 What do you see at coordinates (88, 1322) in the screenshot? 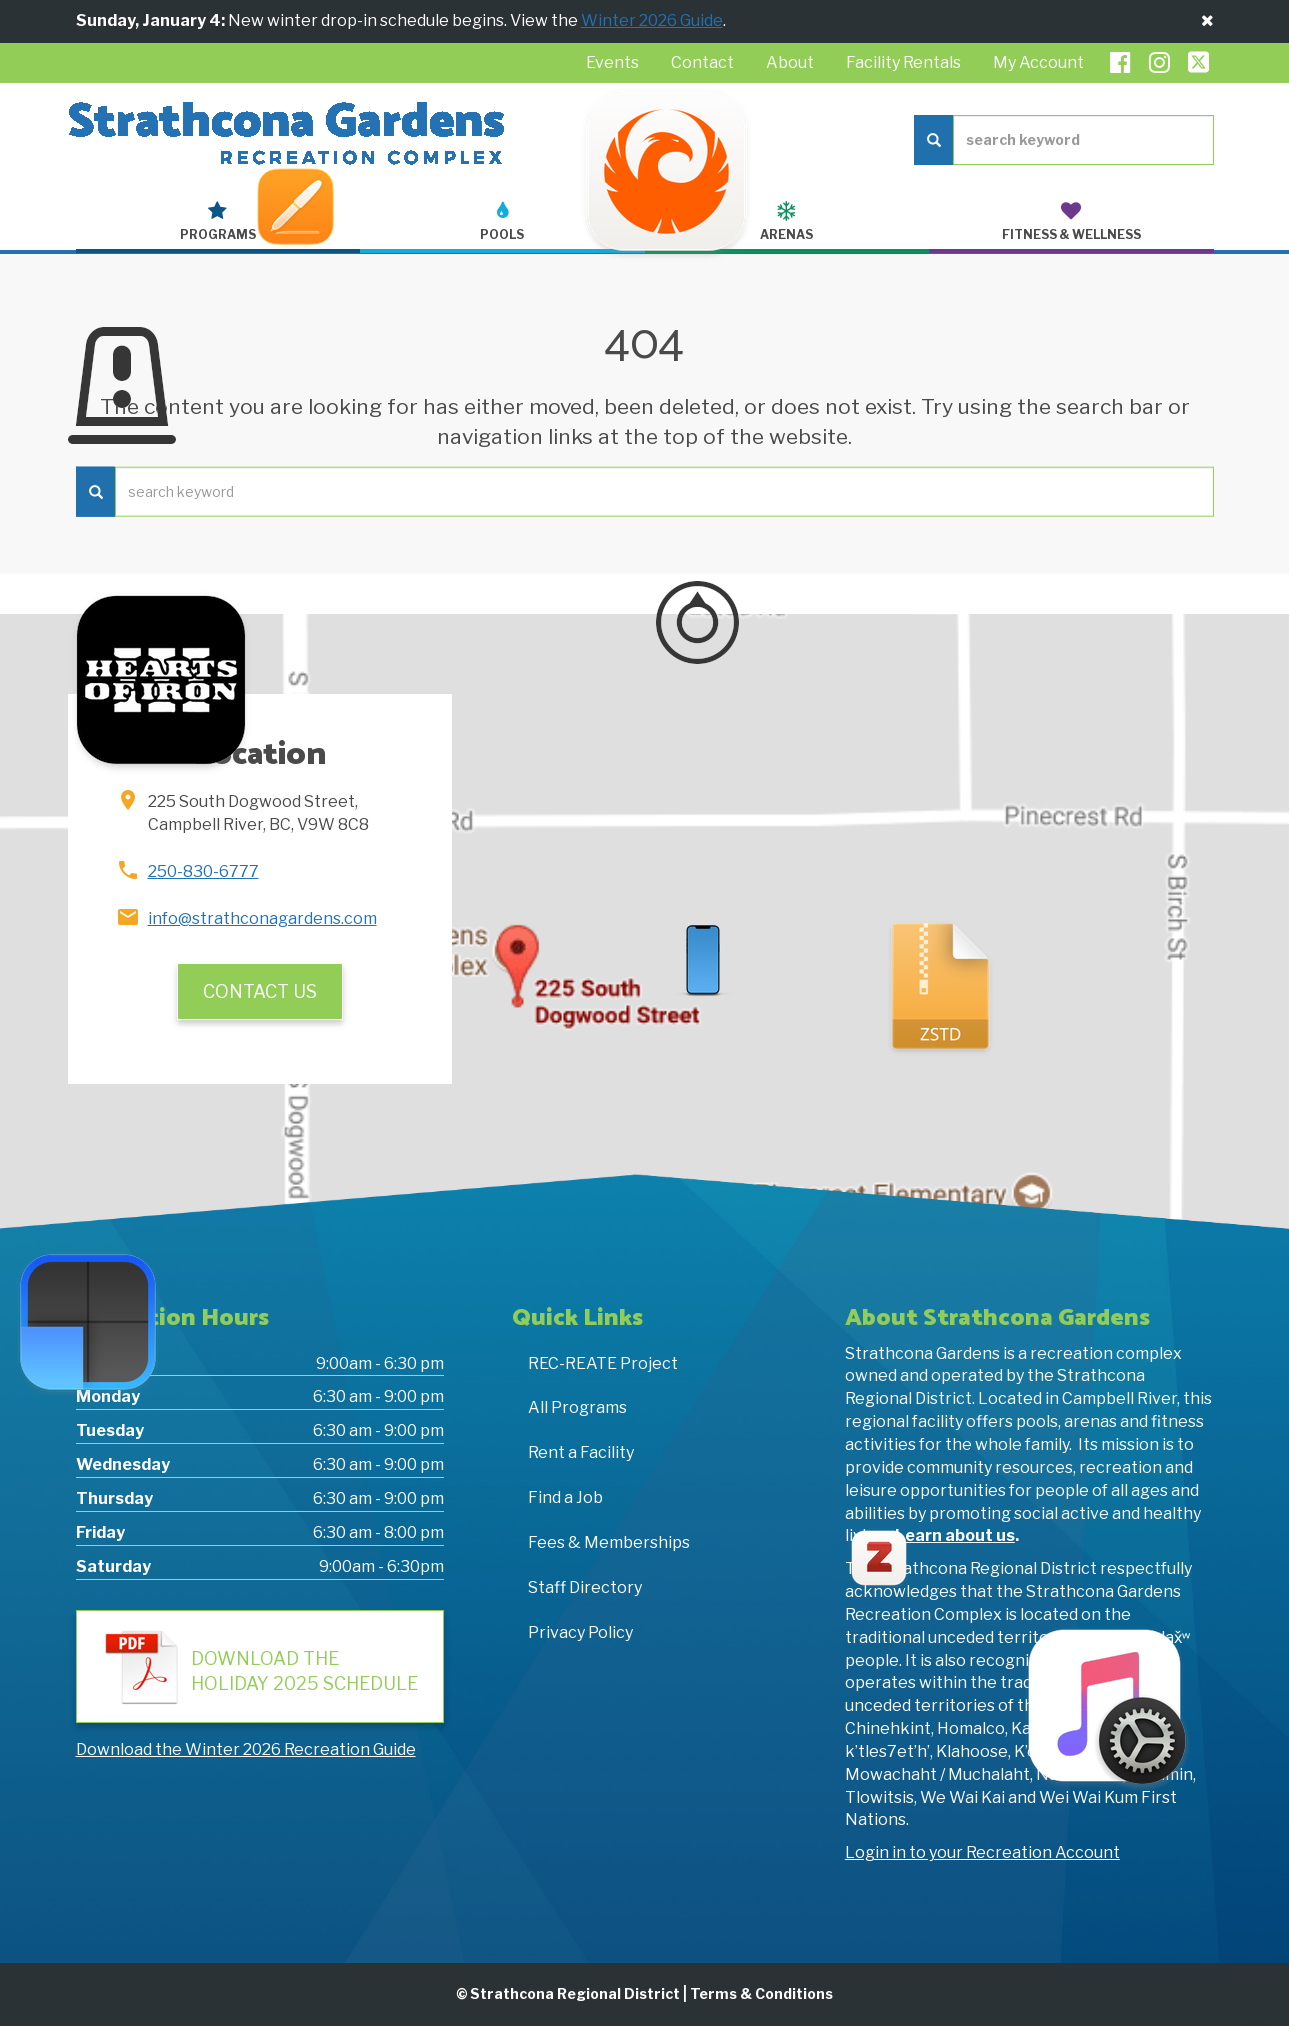
I see `switch to the bottom-left workspace` at bounding box center [88, 1322].